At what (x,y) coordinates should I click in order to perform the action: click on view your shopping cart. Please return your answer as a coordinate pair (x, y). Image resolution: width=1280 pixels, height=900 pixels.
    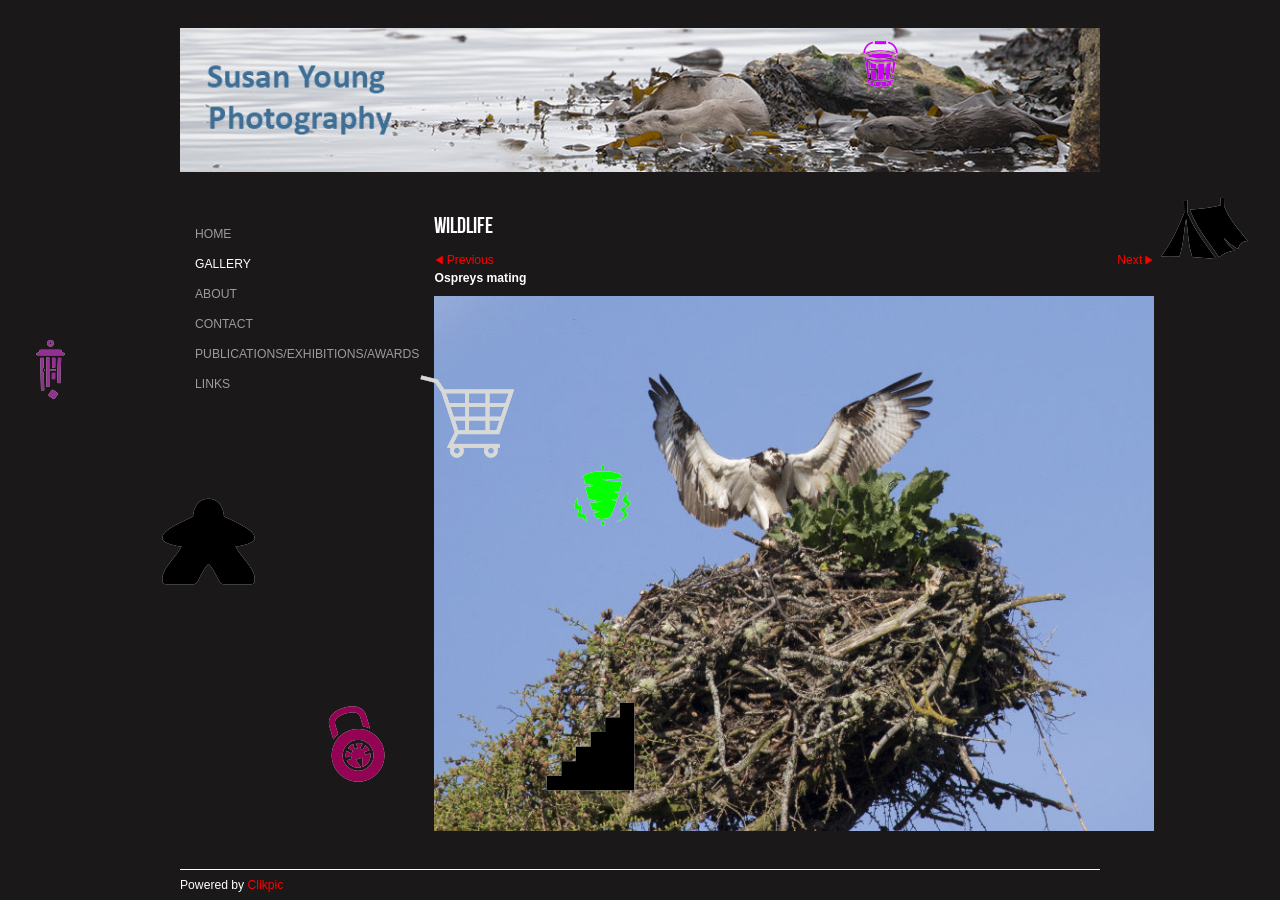
    Looking at the image, I should click on (470, 416).